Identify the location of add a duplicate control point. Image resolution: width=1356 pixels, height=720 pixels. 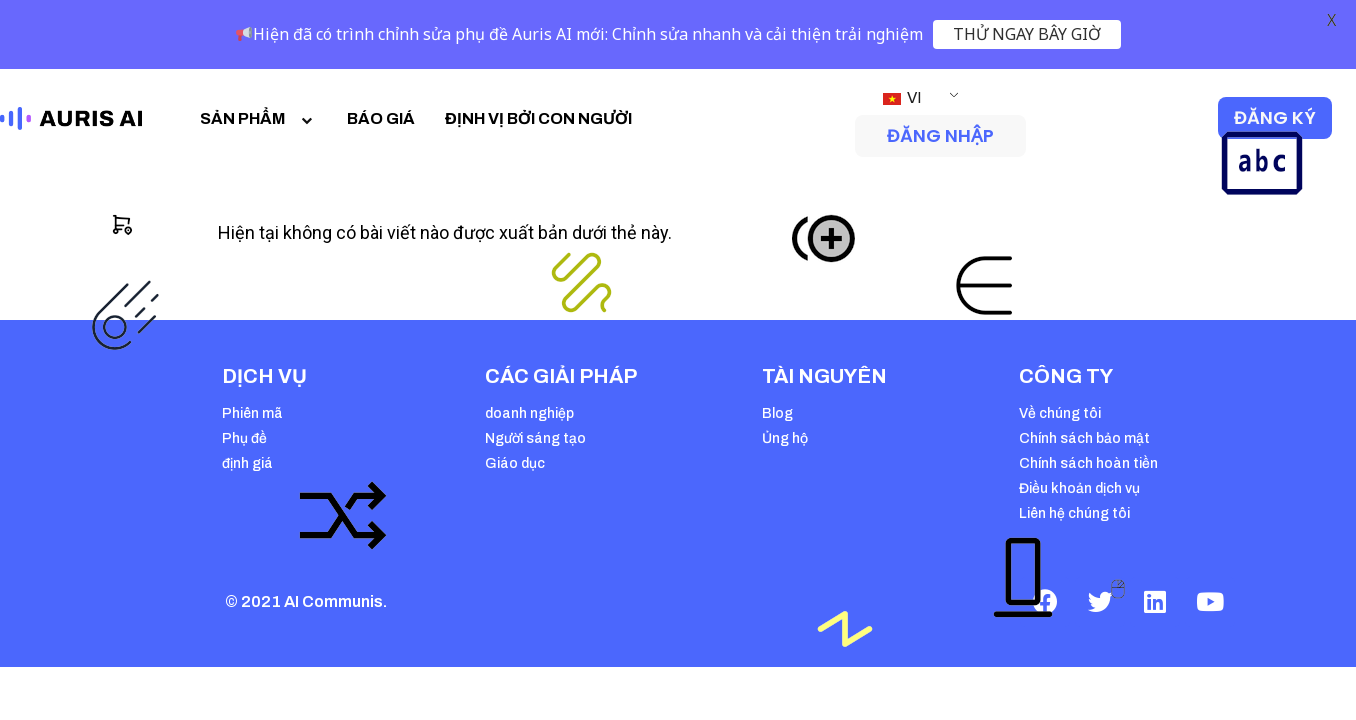
(823, 238).